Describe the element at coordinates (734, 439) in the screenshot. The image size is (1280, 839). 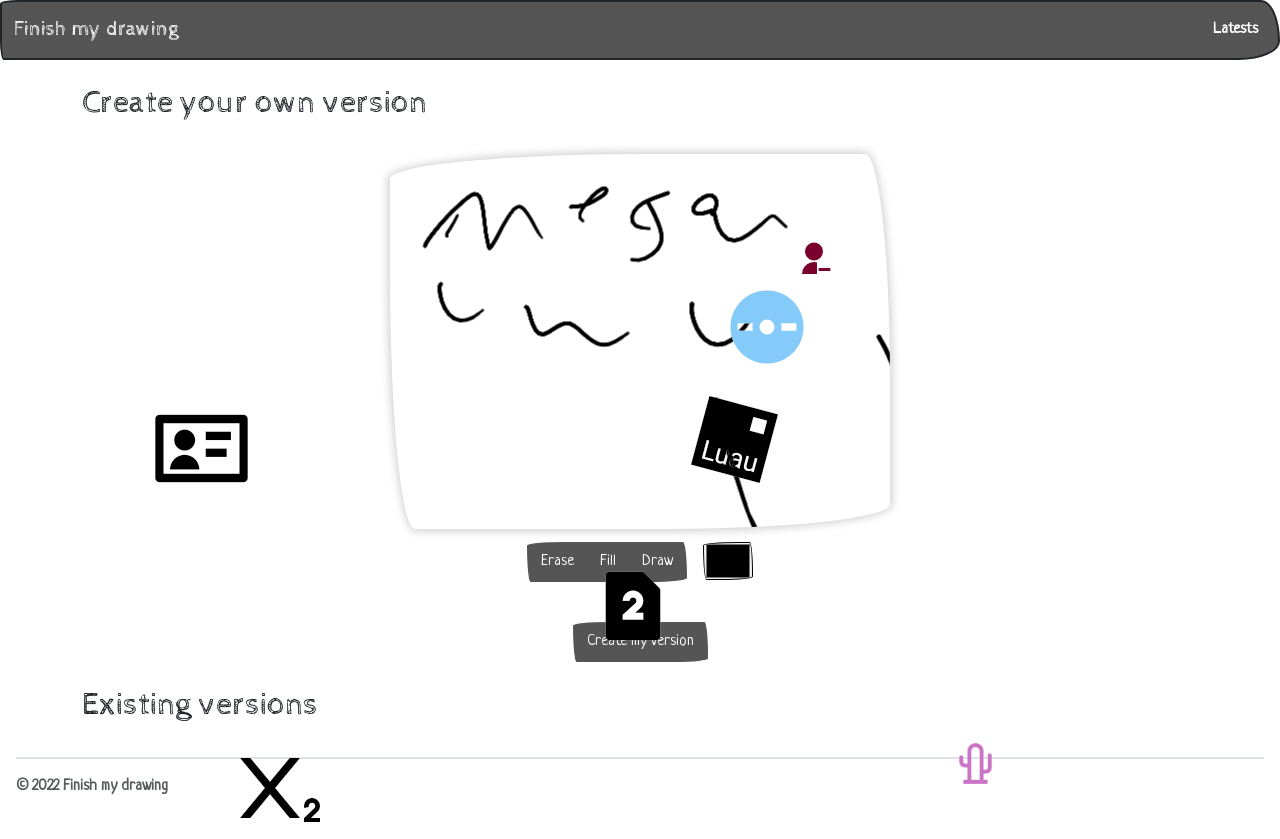
I see `luau programming language logo` at that location.